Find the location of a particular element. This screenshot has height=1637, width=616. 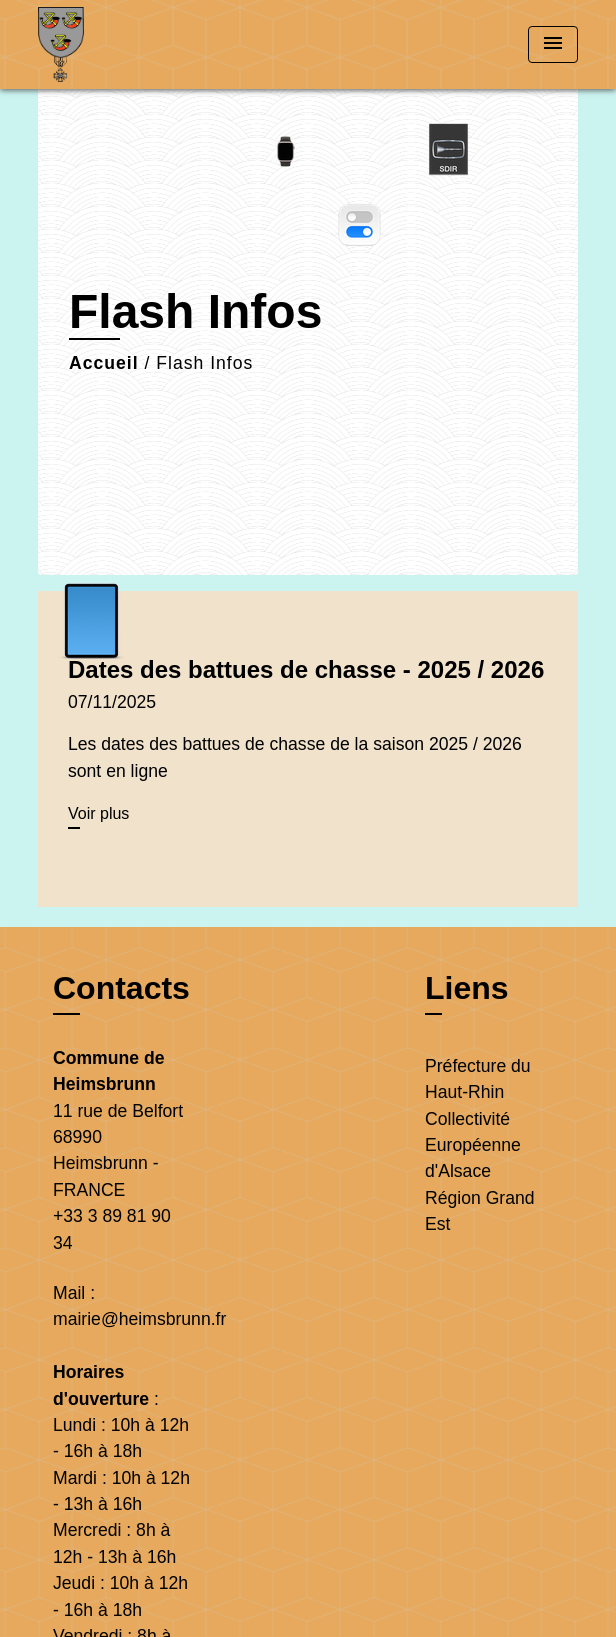

apply impulse response reverb effect in GarageBand is located at coordinates (448, 150).